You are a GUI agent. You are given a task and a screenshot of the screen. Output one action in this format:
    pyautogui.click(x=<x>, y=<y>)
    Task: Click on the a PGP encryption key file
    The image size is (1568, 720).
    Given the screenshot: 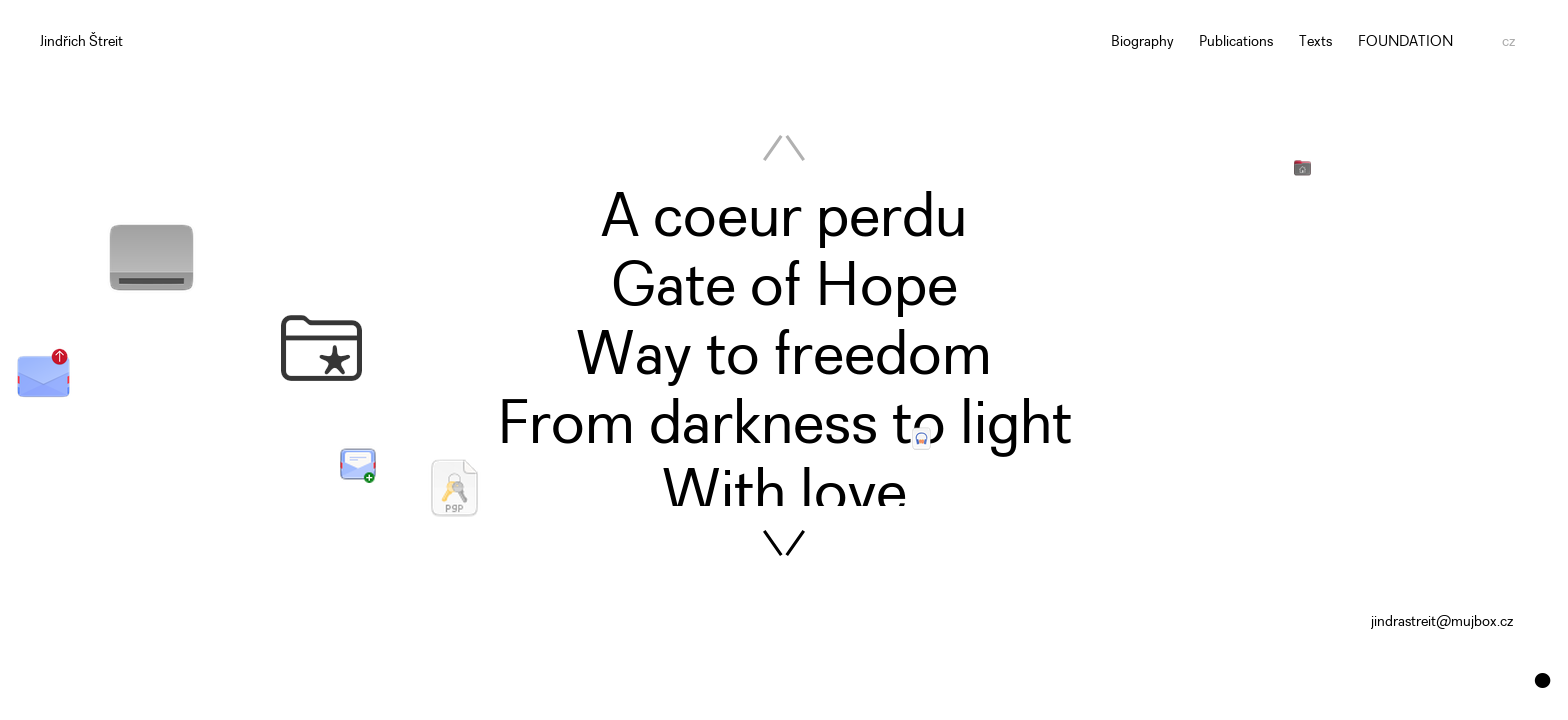 What is the action you would take?
    pyautogui.click(x=454, y=487)
    